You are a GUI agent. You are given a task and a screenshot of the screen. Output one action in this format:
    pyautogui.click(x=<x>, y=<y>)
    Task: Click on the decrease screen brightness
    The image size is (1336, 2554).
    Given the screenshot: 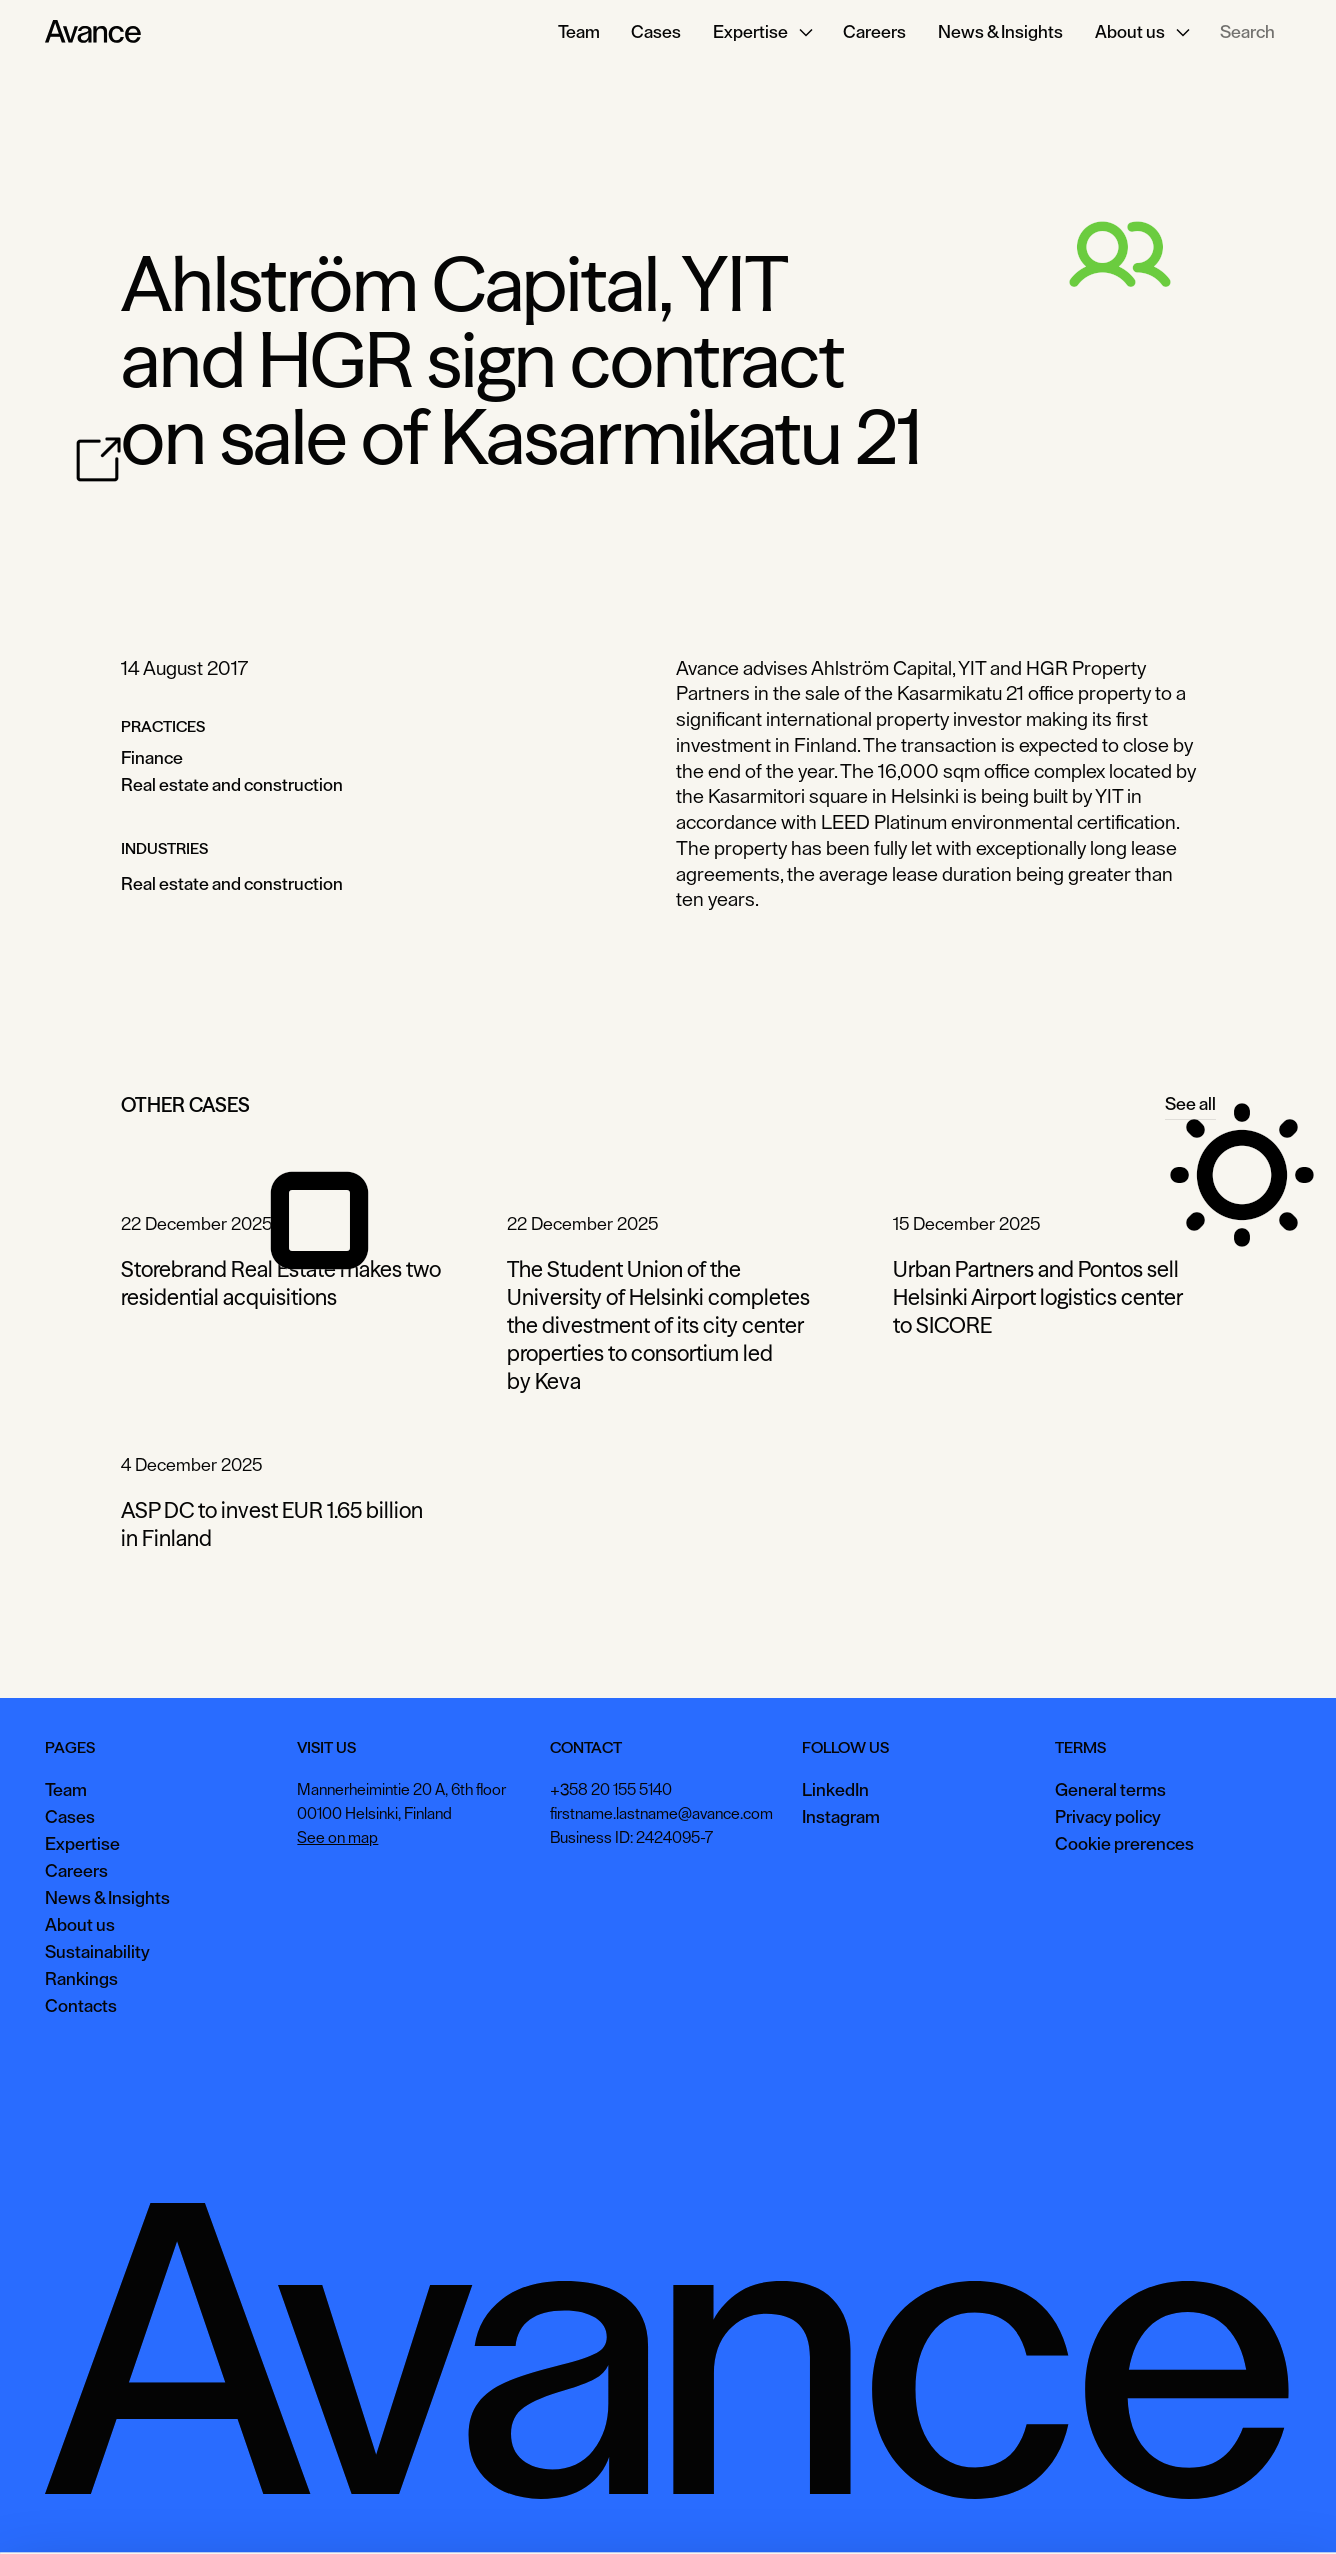 What is the action you would take?
    pyautogui.click(x=1242, y=1175)
    